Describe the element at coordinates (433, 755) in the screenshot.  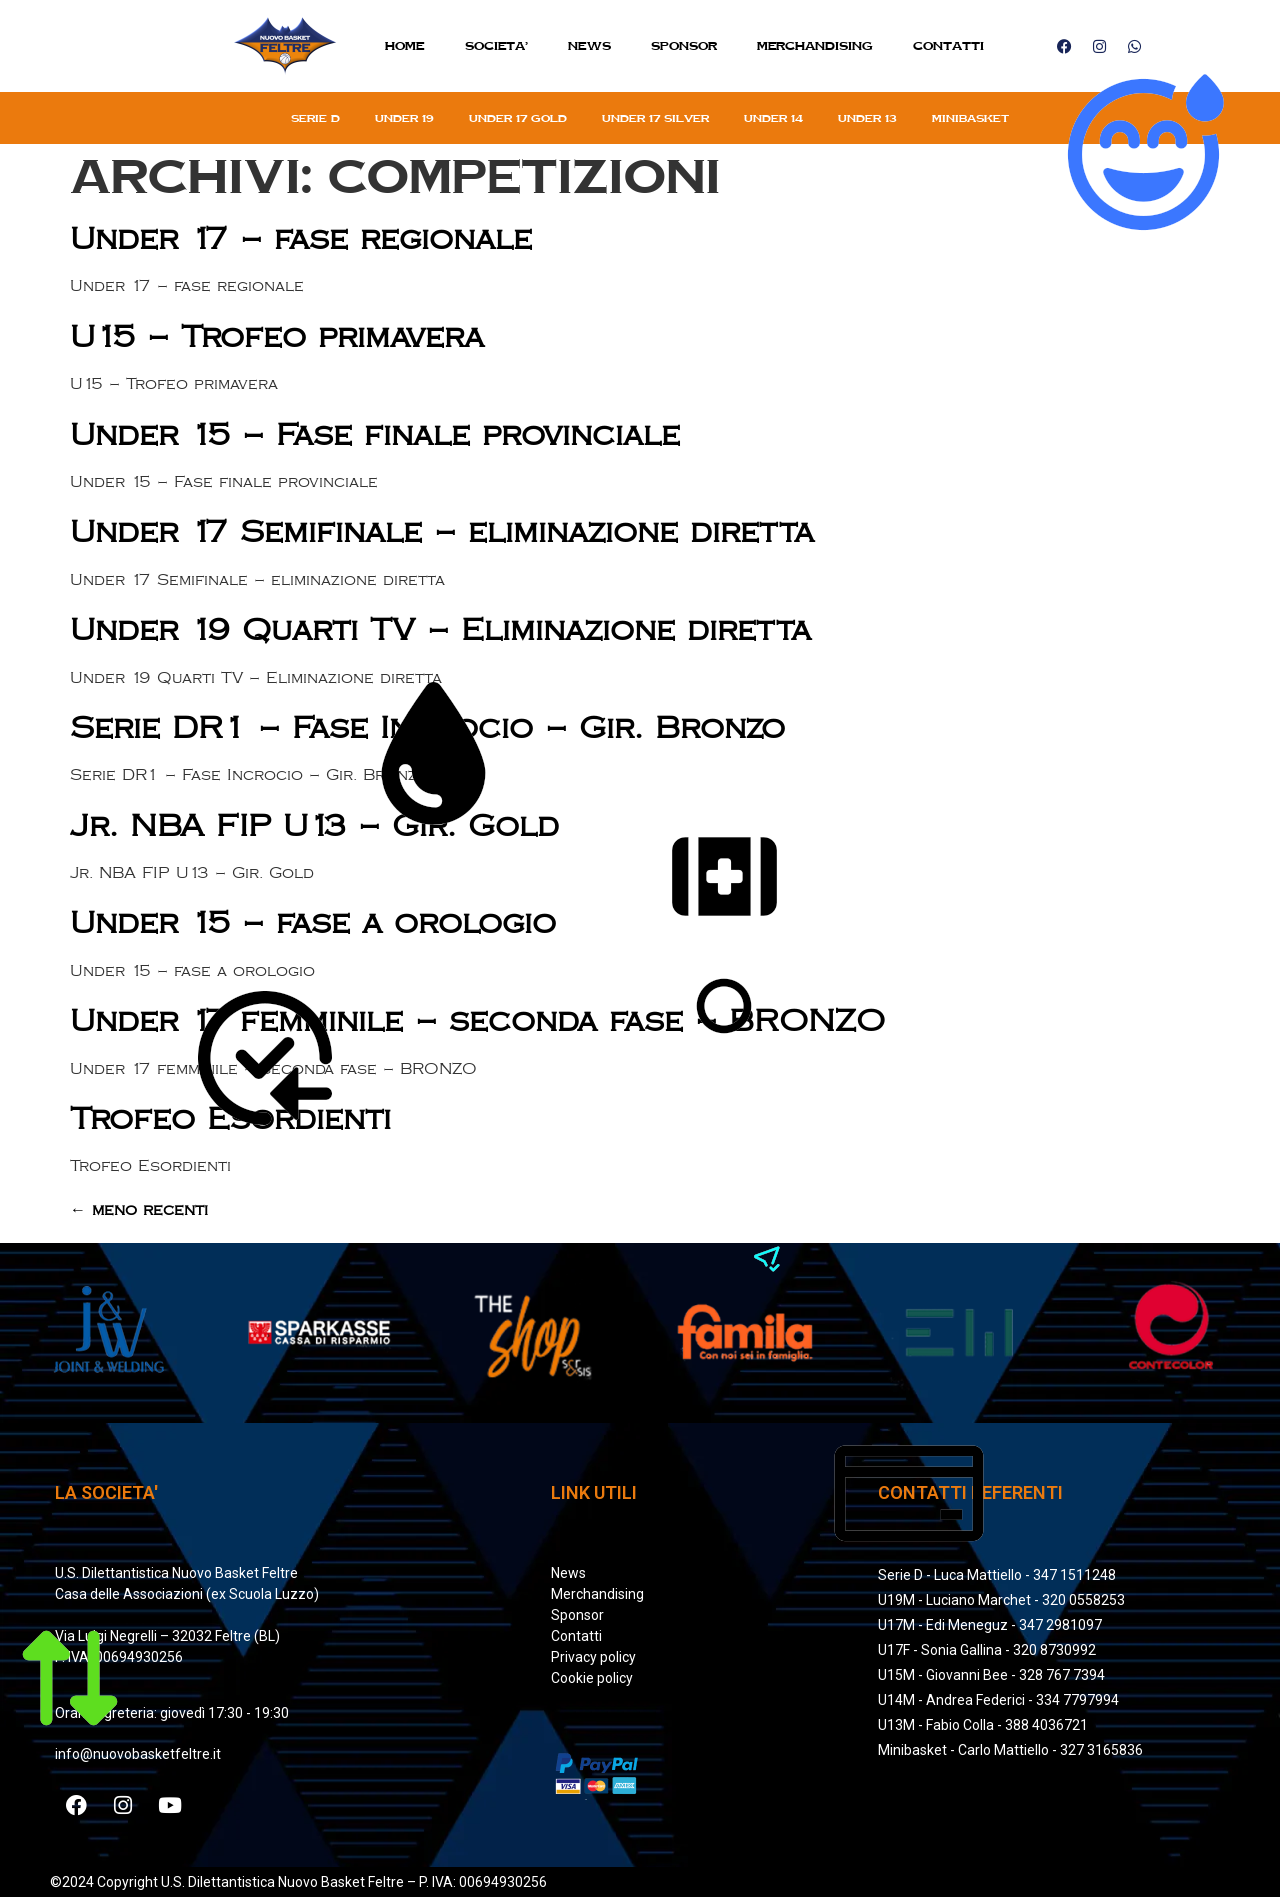
I see `adjust color or tint settings` at that location.